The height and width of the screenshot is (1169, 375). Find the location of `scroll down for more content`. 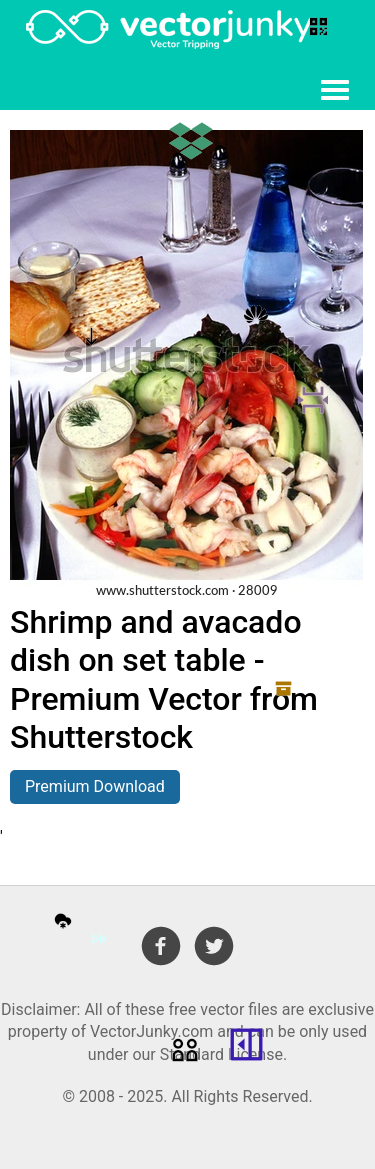

scroll down for more content is located at coordinates (91, 336).